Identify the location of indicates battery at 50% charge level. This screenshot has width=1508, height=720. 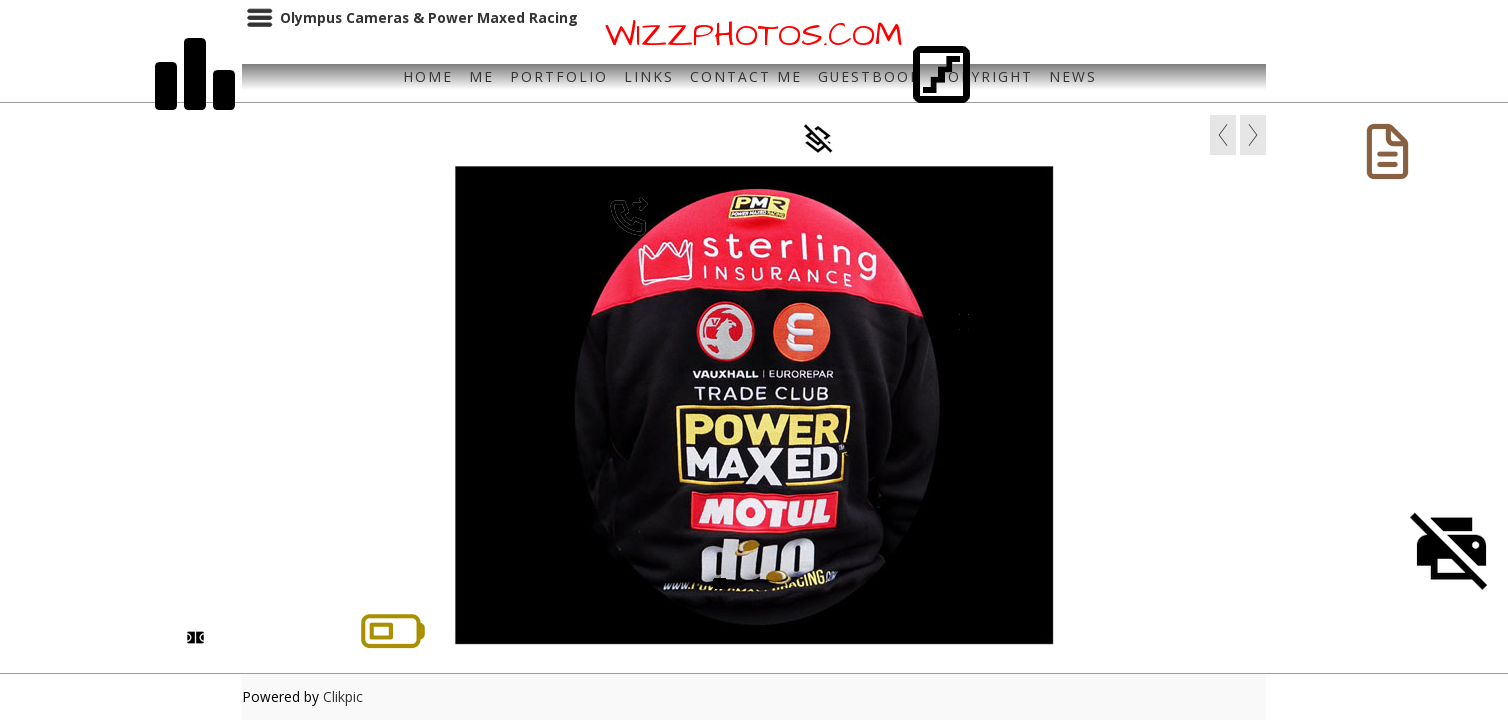
(393, 629).